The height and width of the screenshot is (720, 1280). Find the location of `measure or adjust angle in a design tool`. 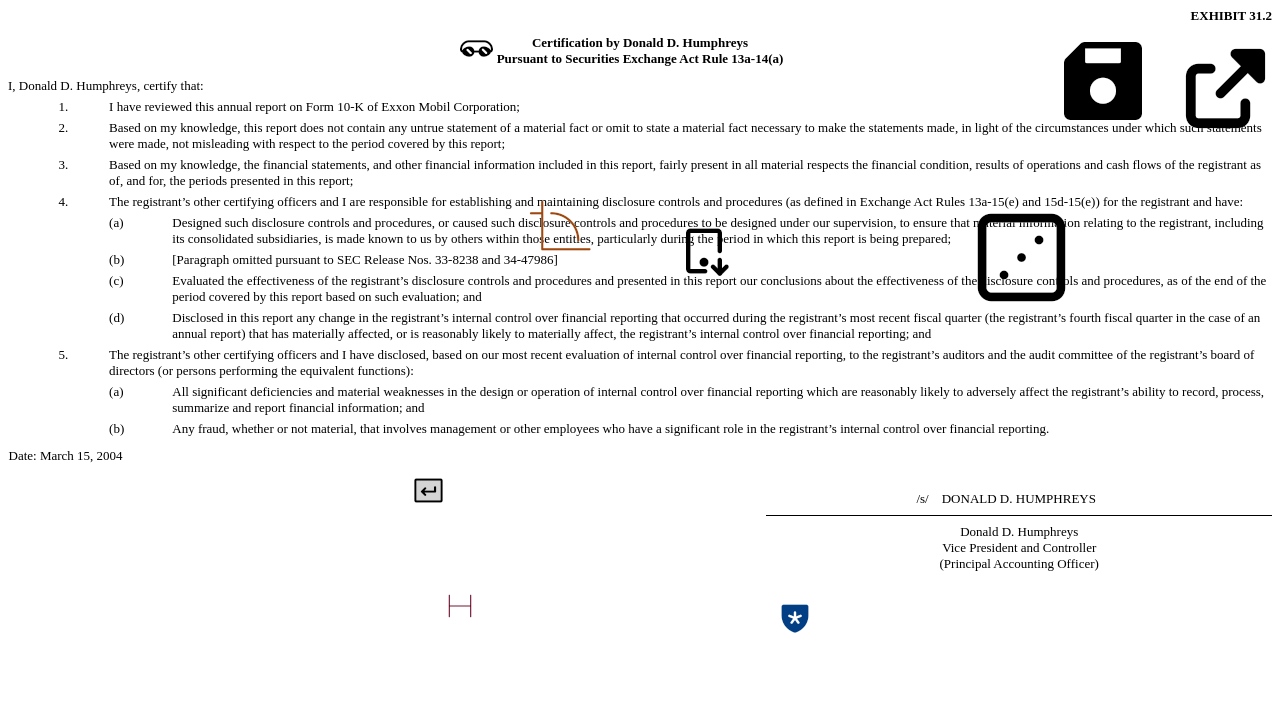

measure or adjust angle in a design tool is located at coordinates (558, 229).